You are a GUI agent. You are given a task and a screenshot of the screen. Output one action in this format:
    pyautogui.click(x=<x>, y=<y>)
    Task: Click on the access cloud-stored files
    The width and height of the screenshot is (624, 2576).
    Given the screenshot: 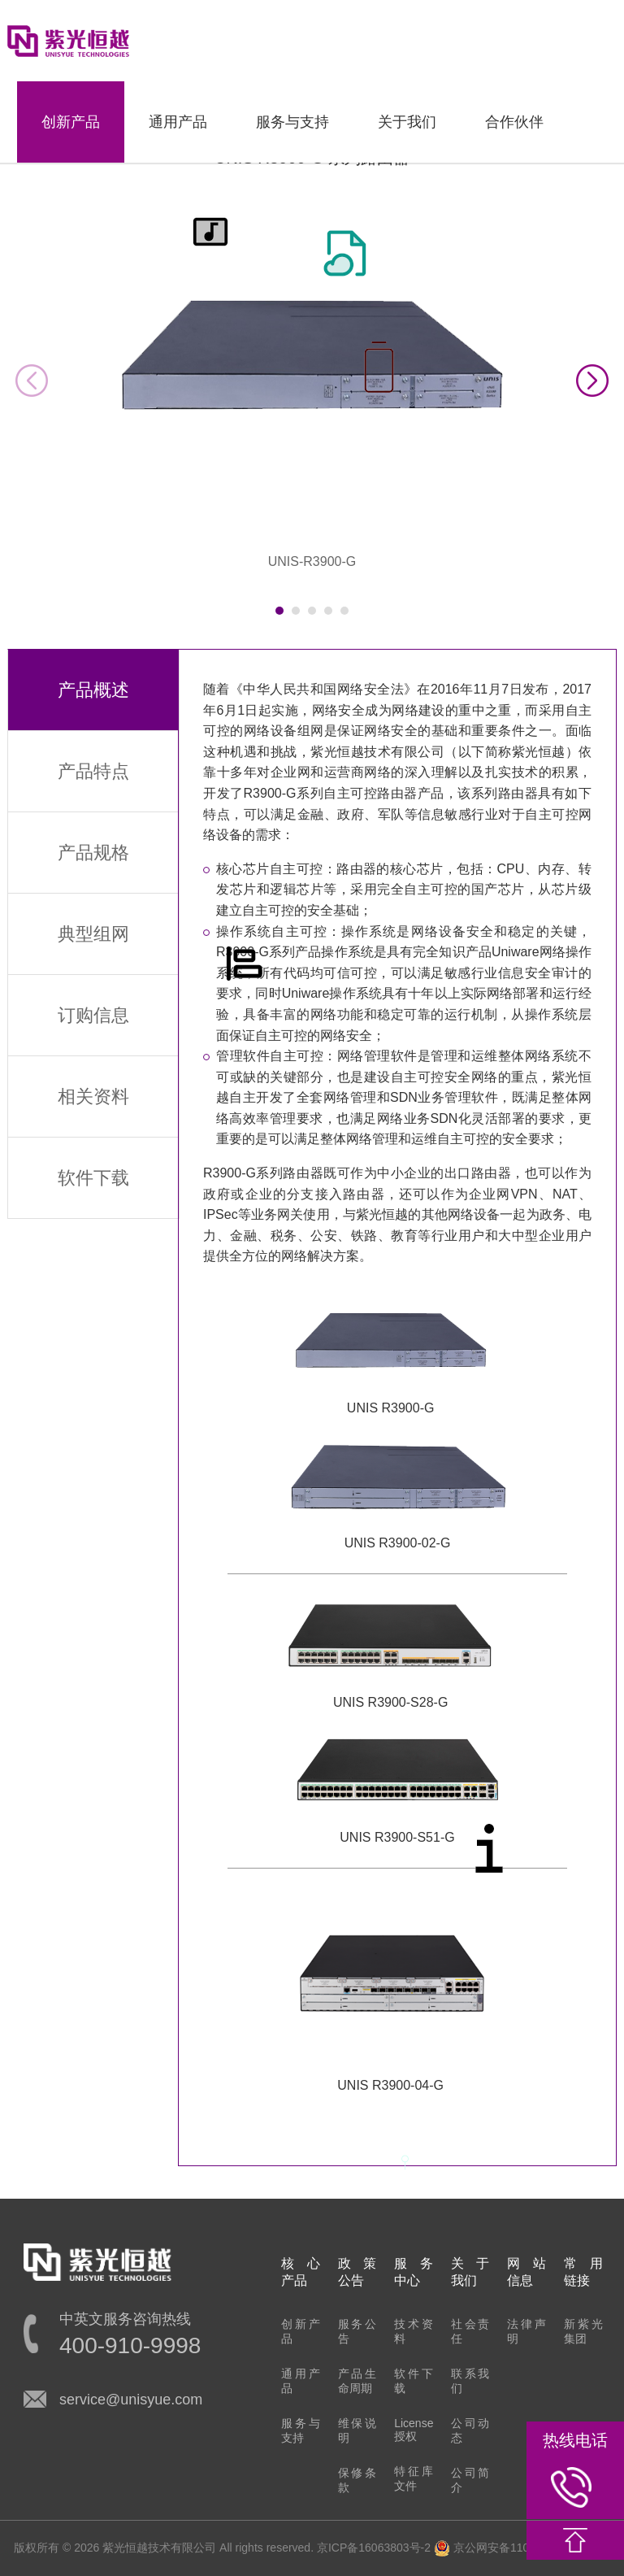 What is the action you would take?
    pyautogui.click(x=346, y=253)
    